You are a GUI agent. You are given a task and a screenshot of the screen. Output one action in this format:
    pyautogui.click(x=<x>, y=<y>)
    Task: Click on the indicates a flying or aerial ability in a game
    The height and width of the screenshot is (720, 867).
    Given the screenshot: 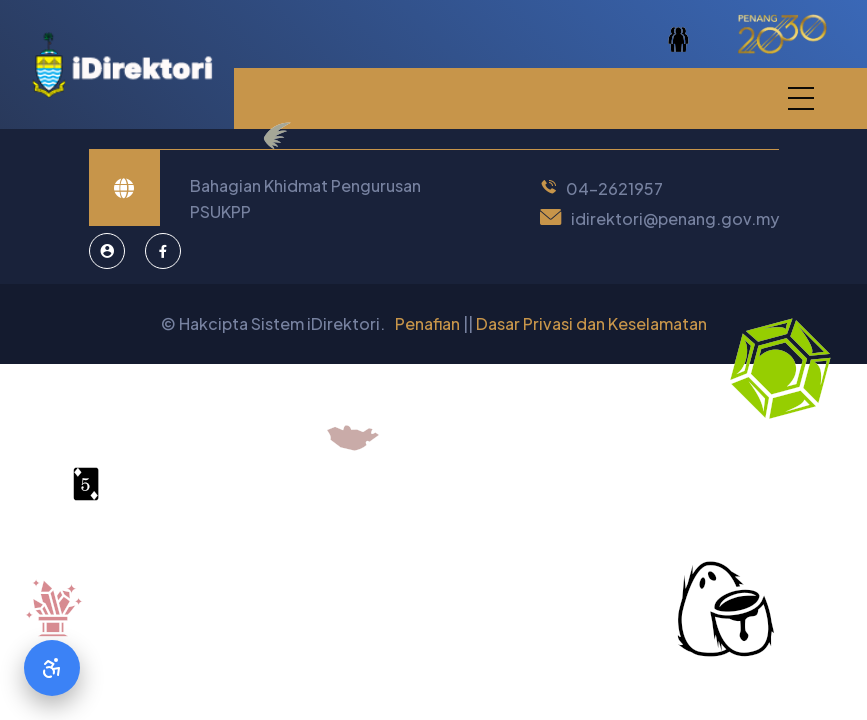 What is the action you would take?
    pyautogui.click(x=277, y=135)
    